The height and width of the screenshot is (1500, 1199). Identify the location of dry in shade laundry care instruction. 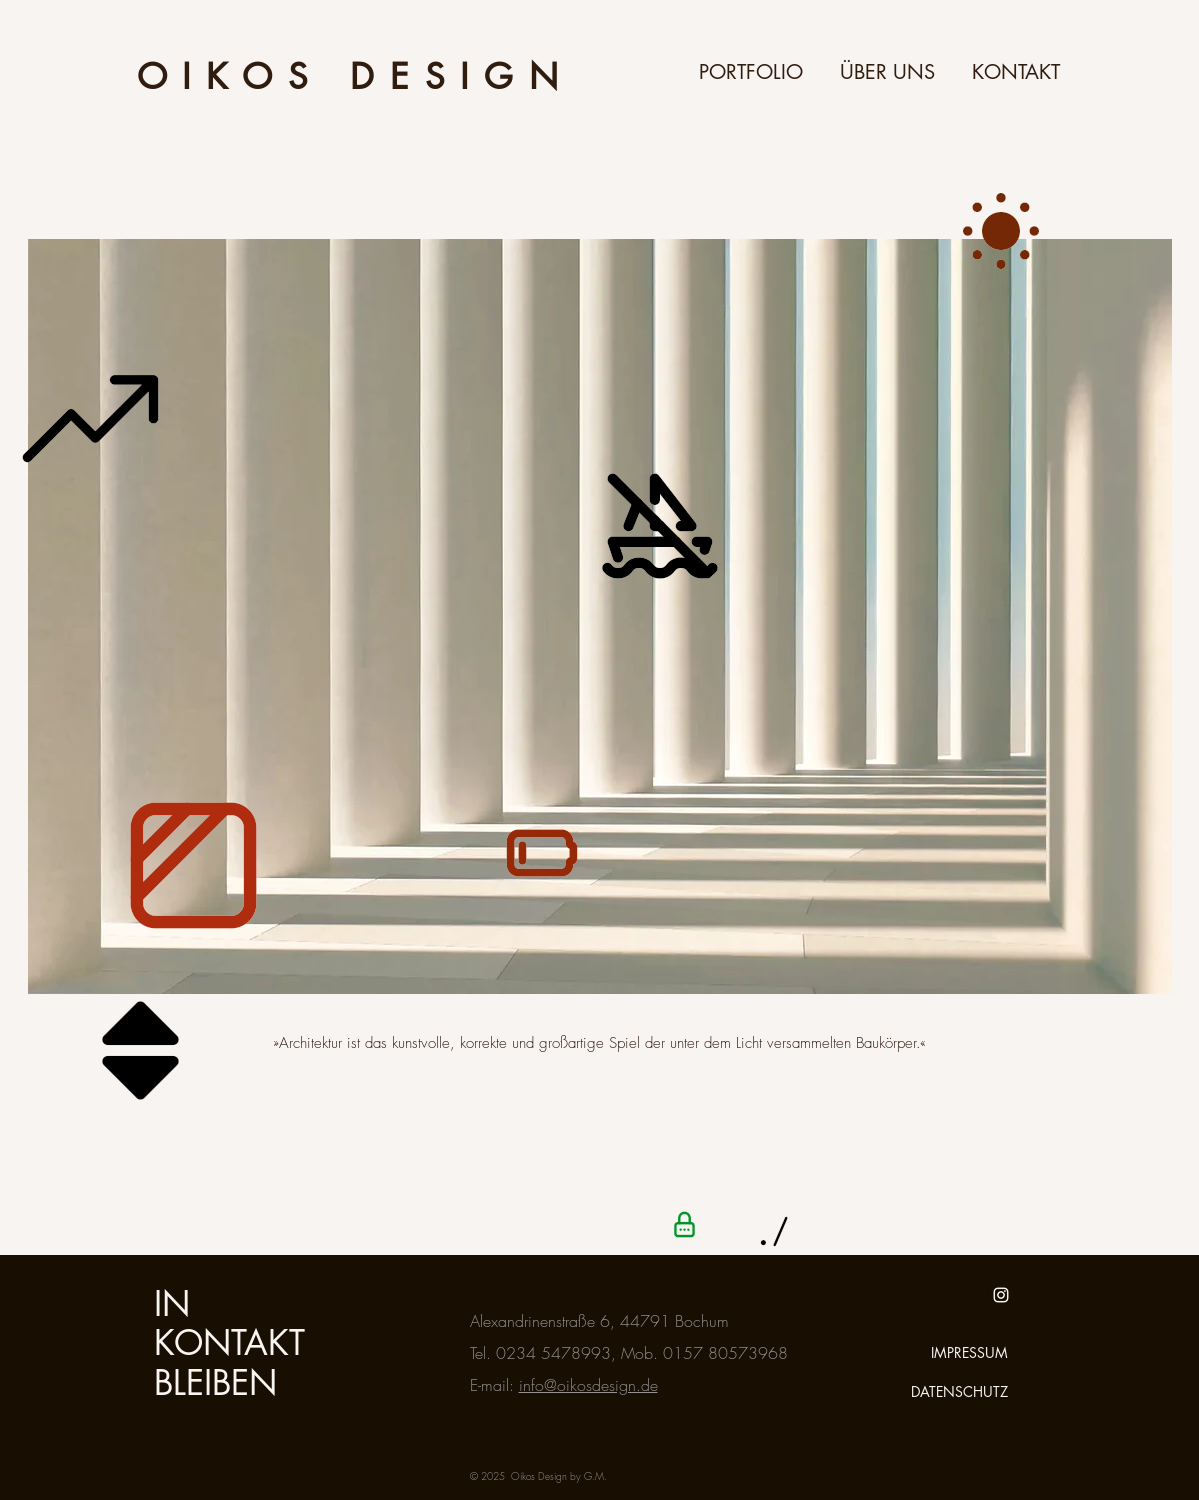
(193, 865).